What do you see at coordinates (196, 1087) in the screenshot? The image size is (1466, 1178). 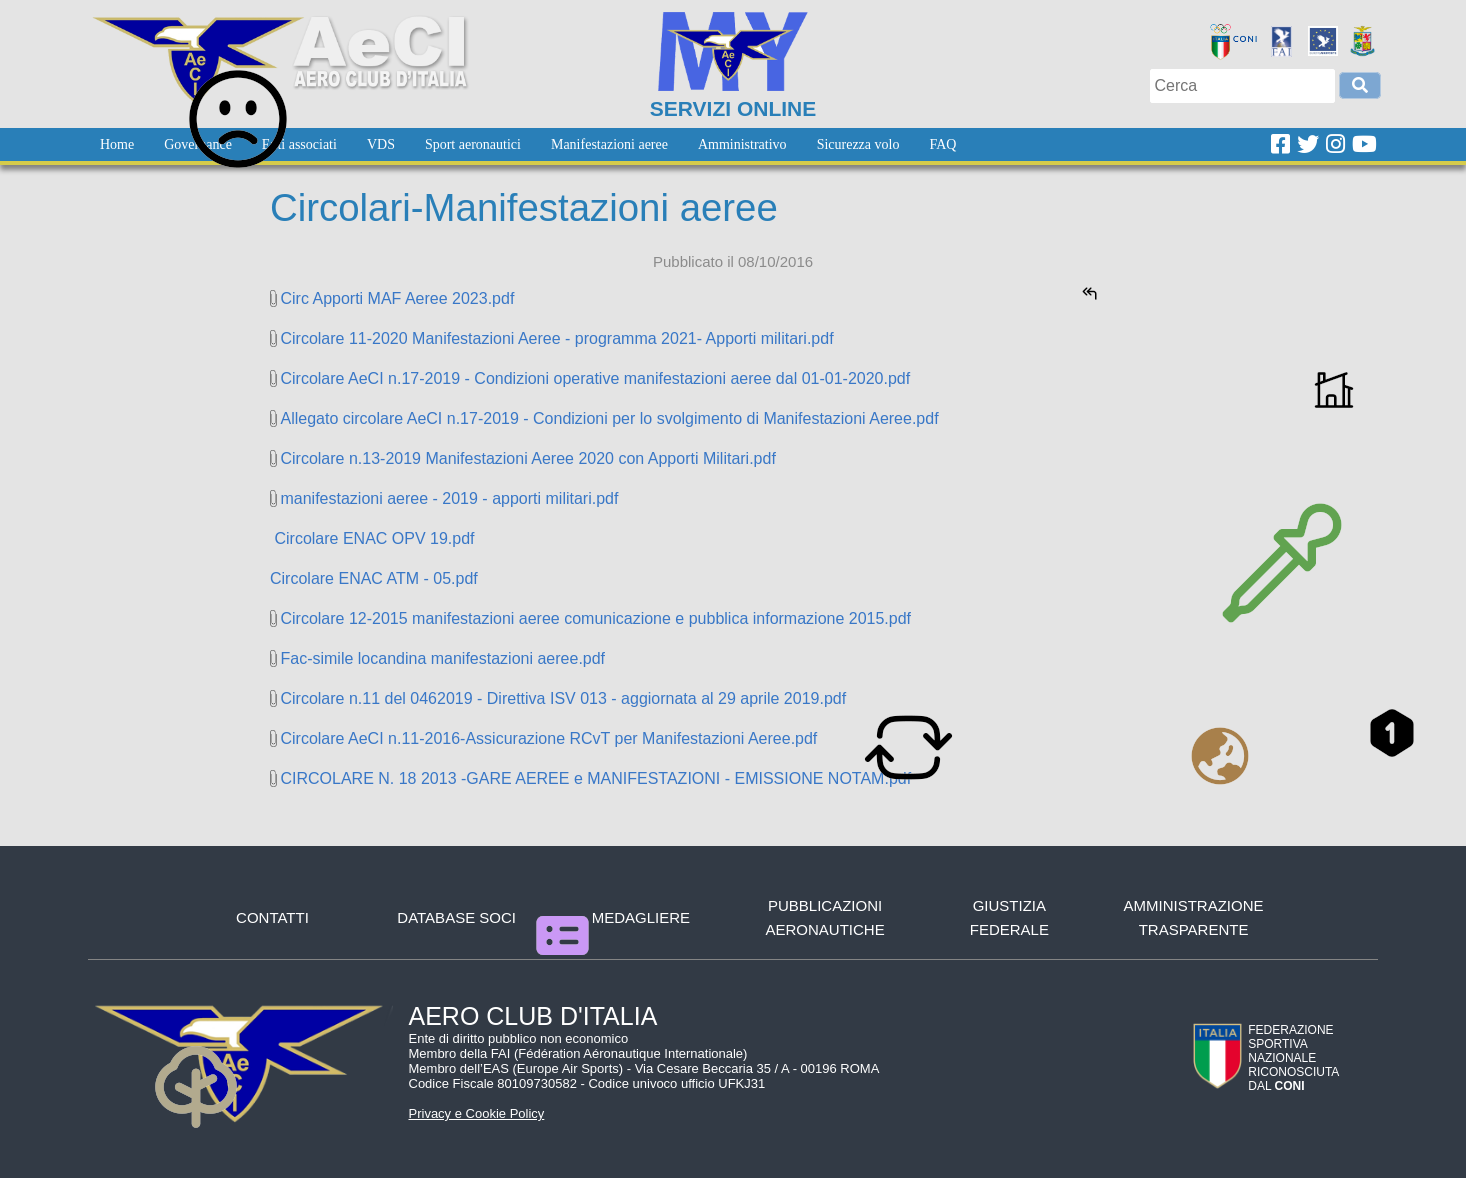 I see `access nature or outdoor-related content` at bounding box center [196, 1087].